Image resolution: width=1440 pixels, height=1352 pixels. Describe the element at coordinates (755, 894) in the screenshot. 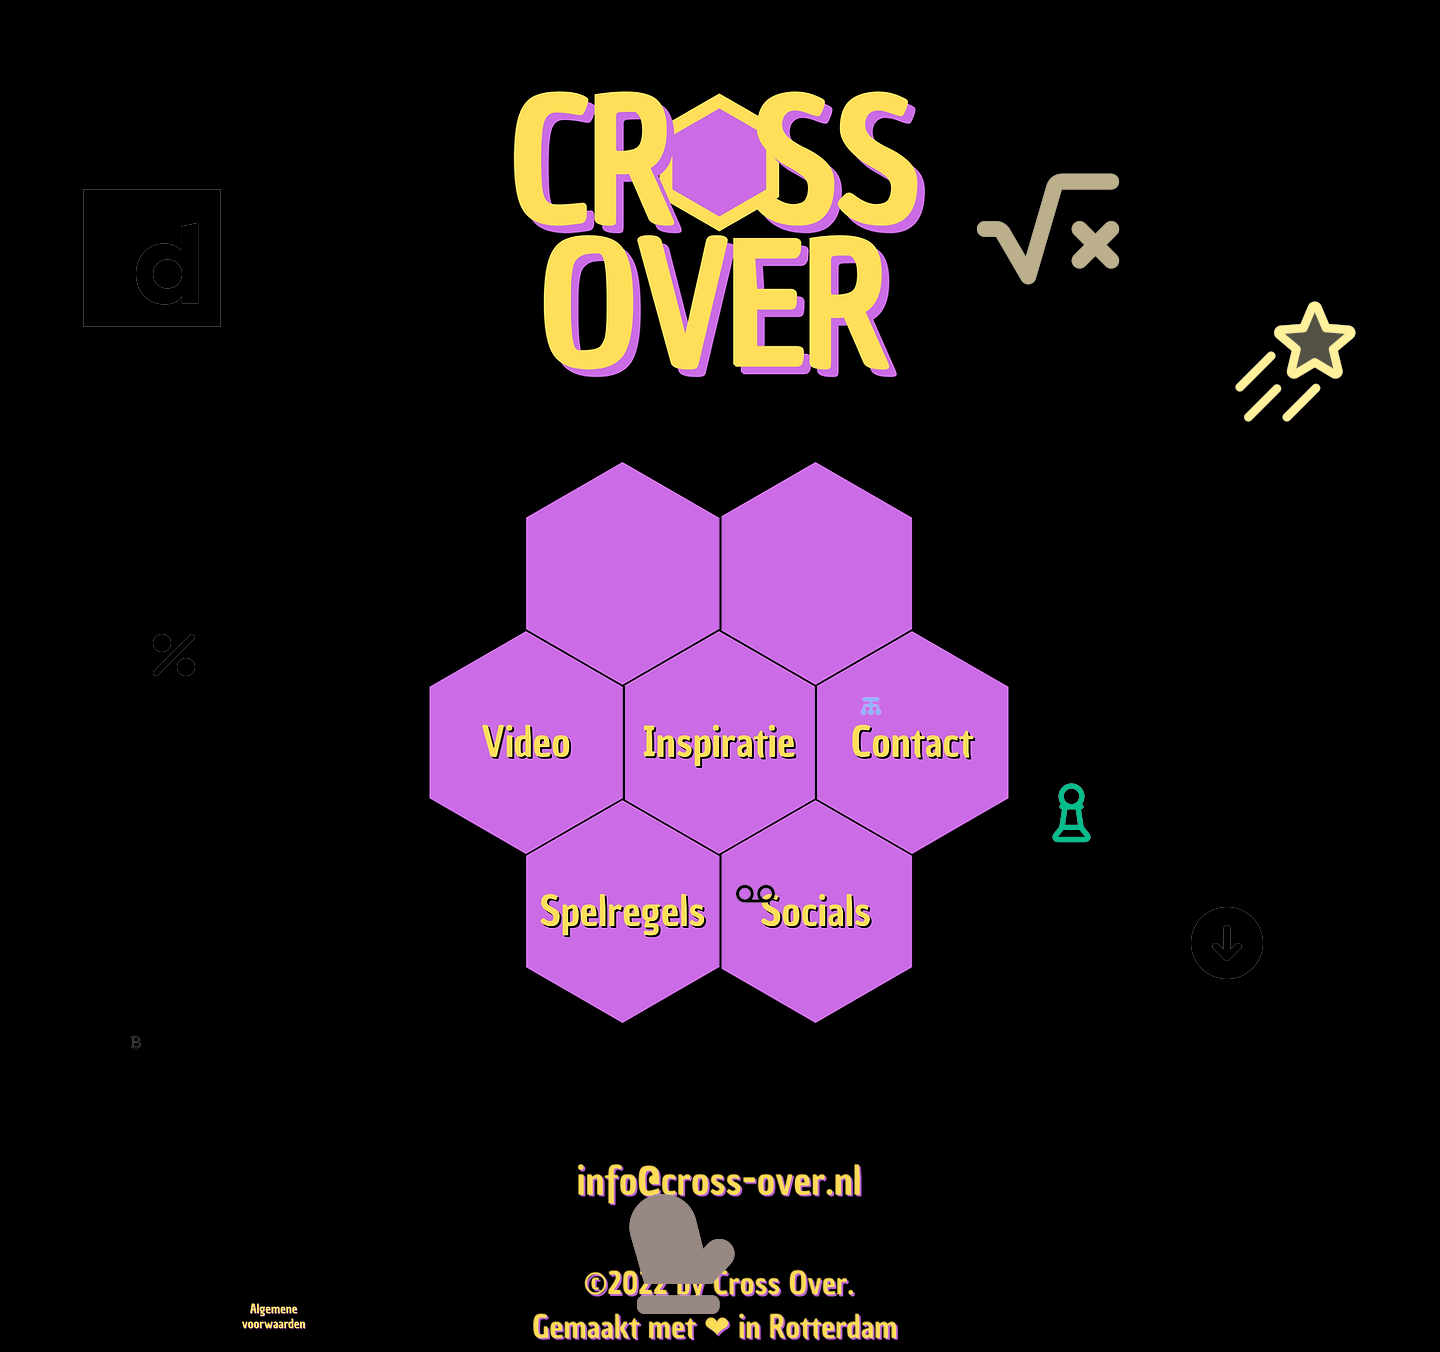

I see `access voicemail messages` at that location.